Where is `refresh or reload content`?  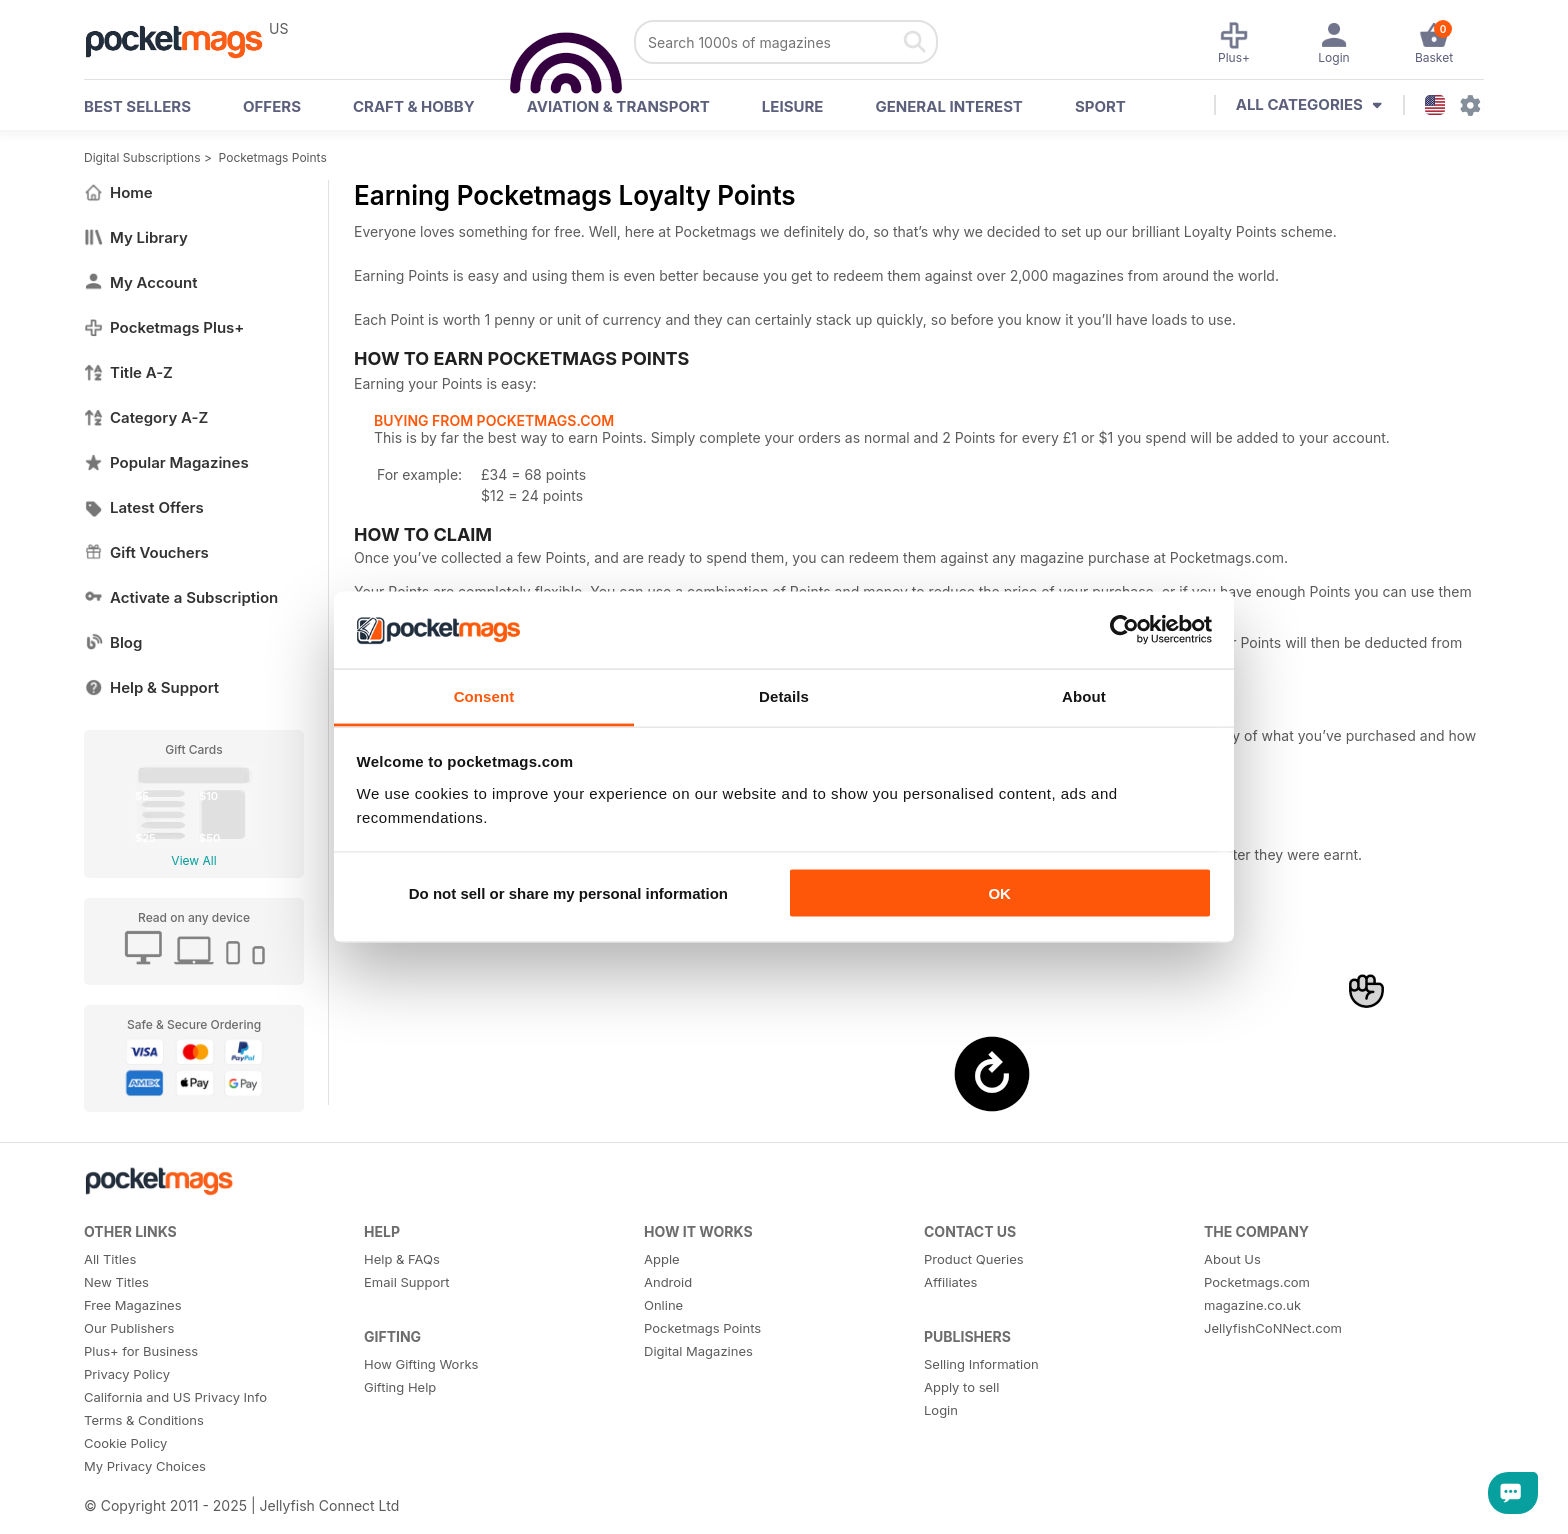
refresh or reload content is located at coordinates (992, 1074).